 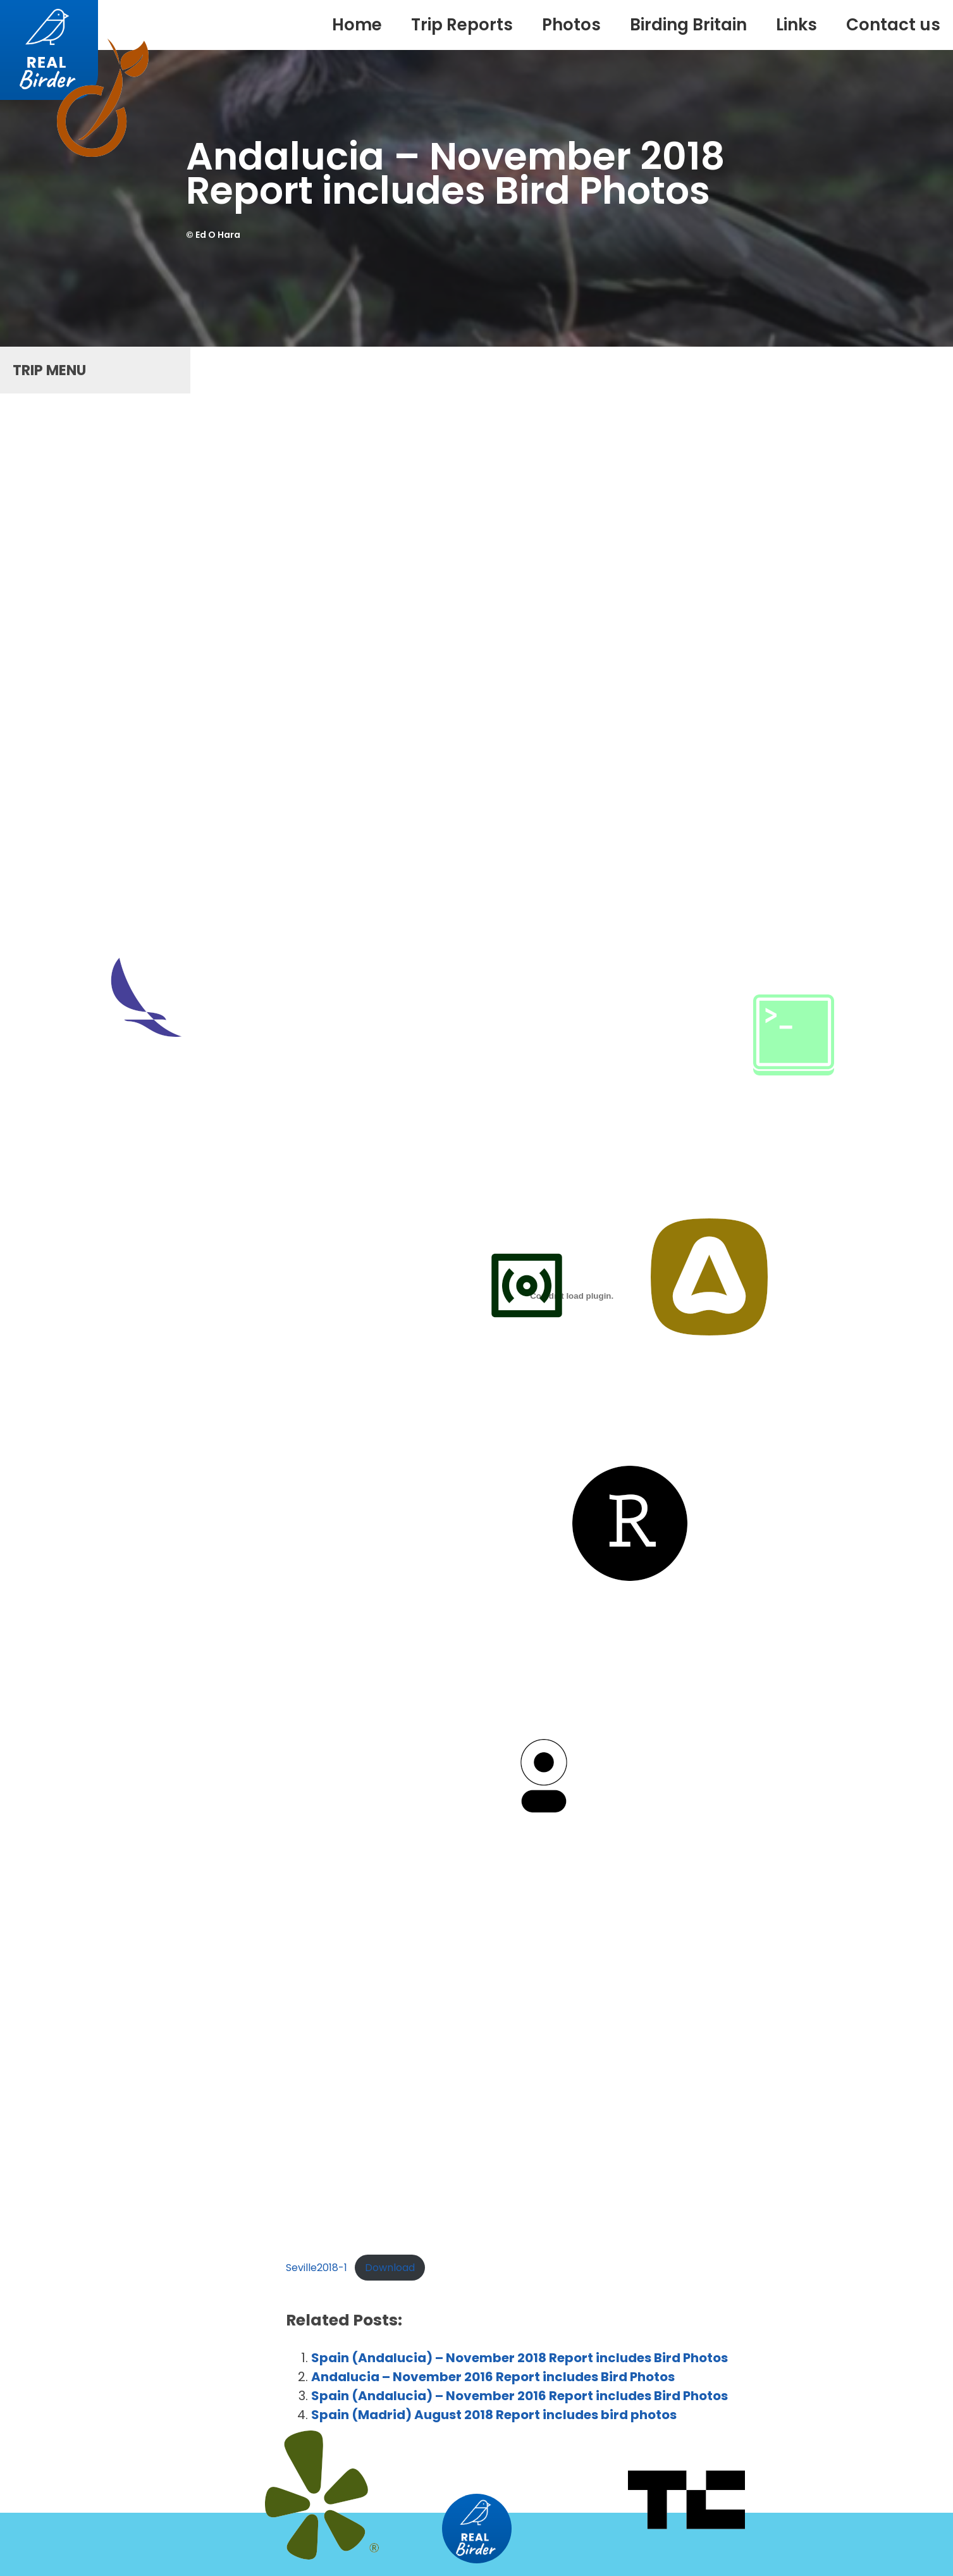 What do you see at coordinates (146, 997) in the screenshot?
I see `avianca airline app or website` at bounding box center [146, 997].